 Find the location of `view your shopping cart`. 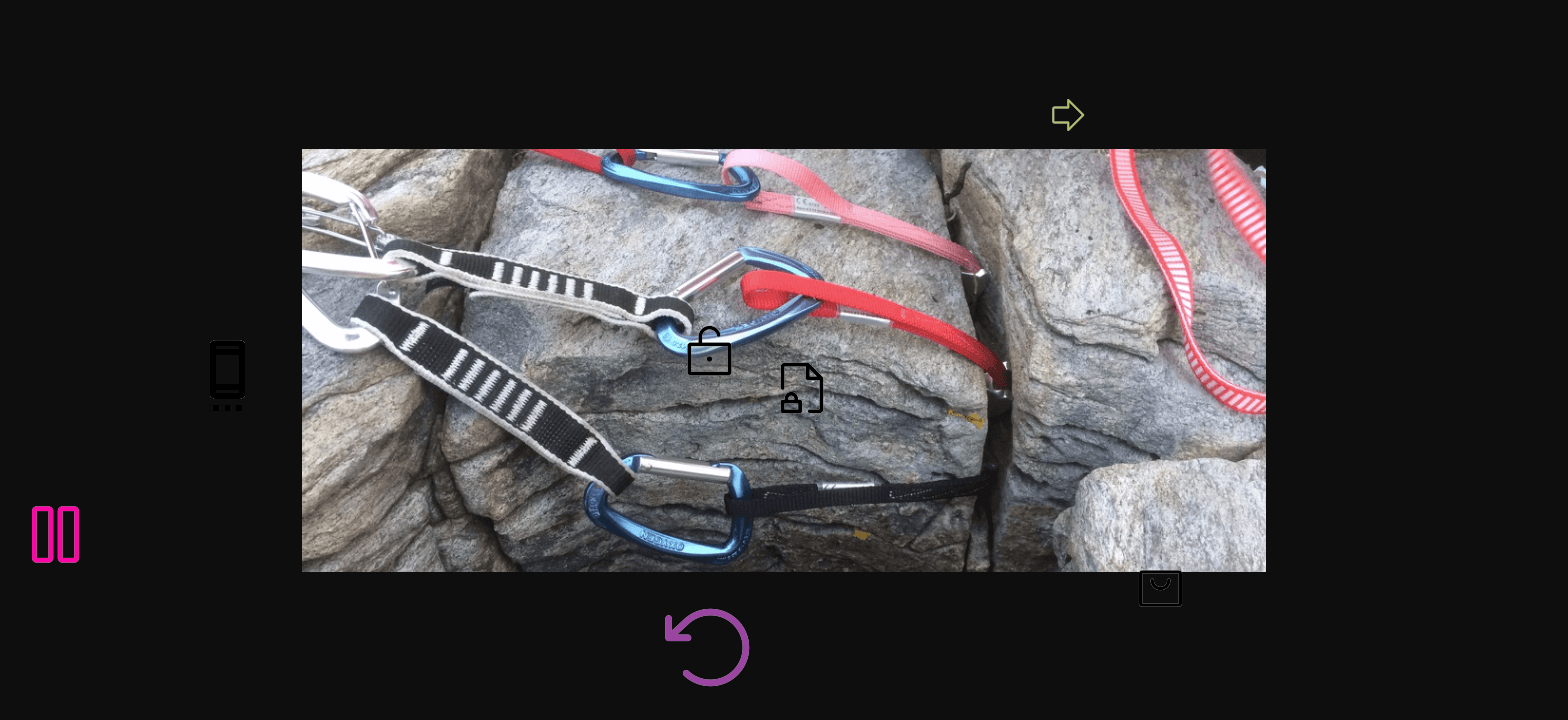

view your shopping cart is located at coordinates (1160, 588).